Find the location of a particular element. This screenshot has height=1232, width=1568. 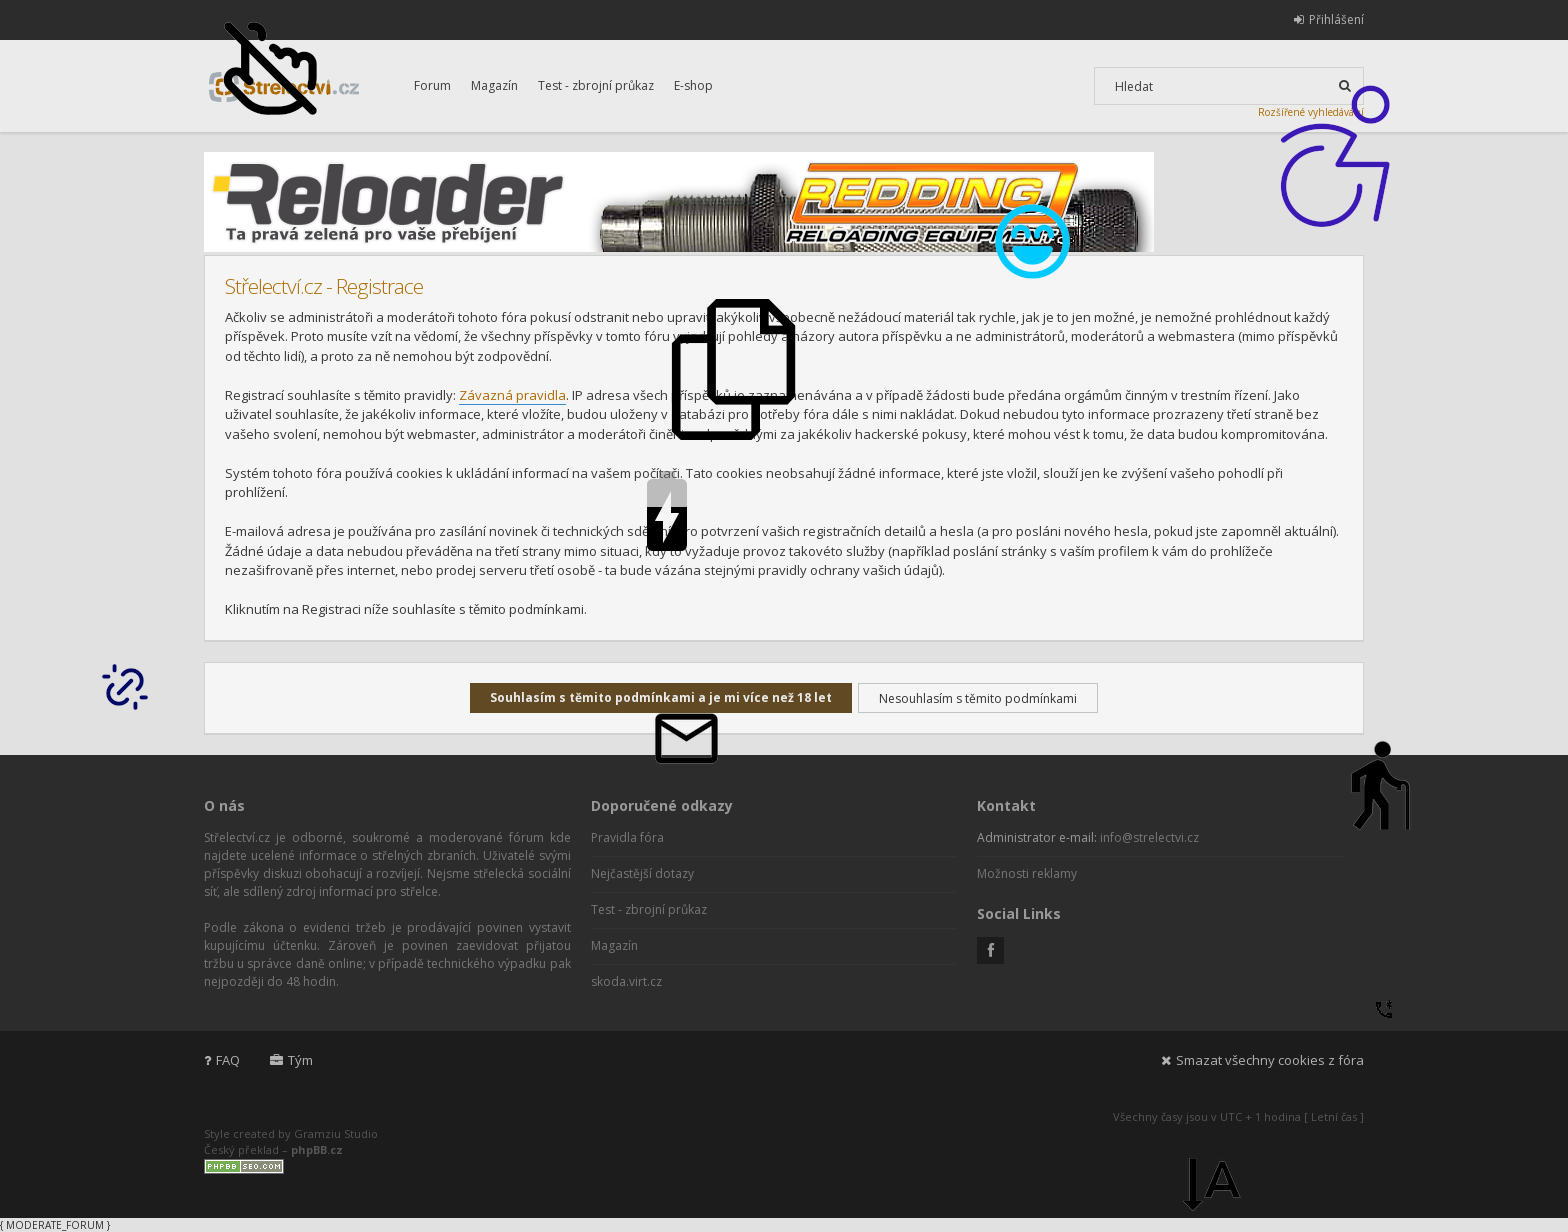

disable touch or pointer input is located at coordinates (270, 68).